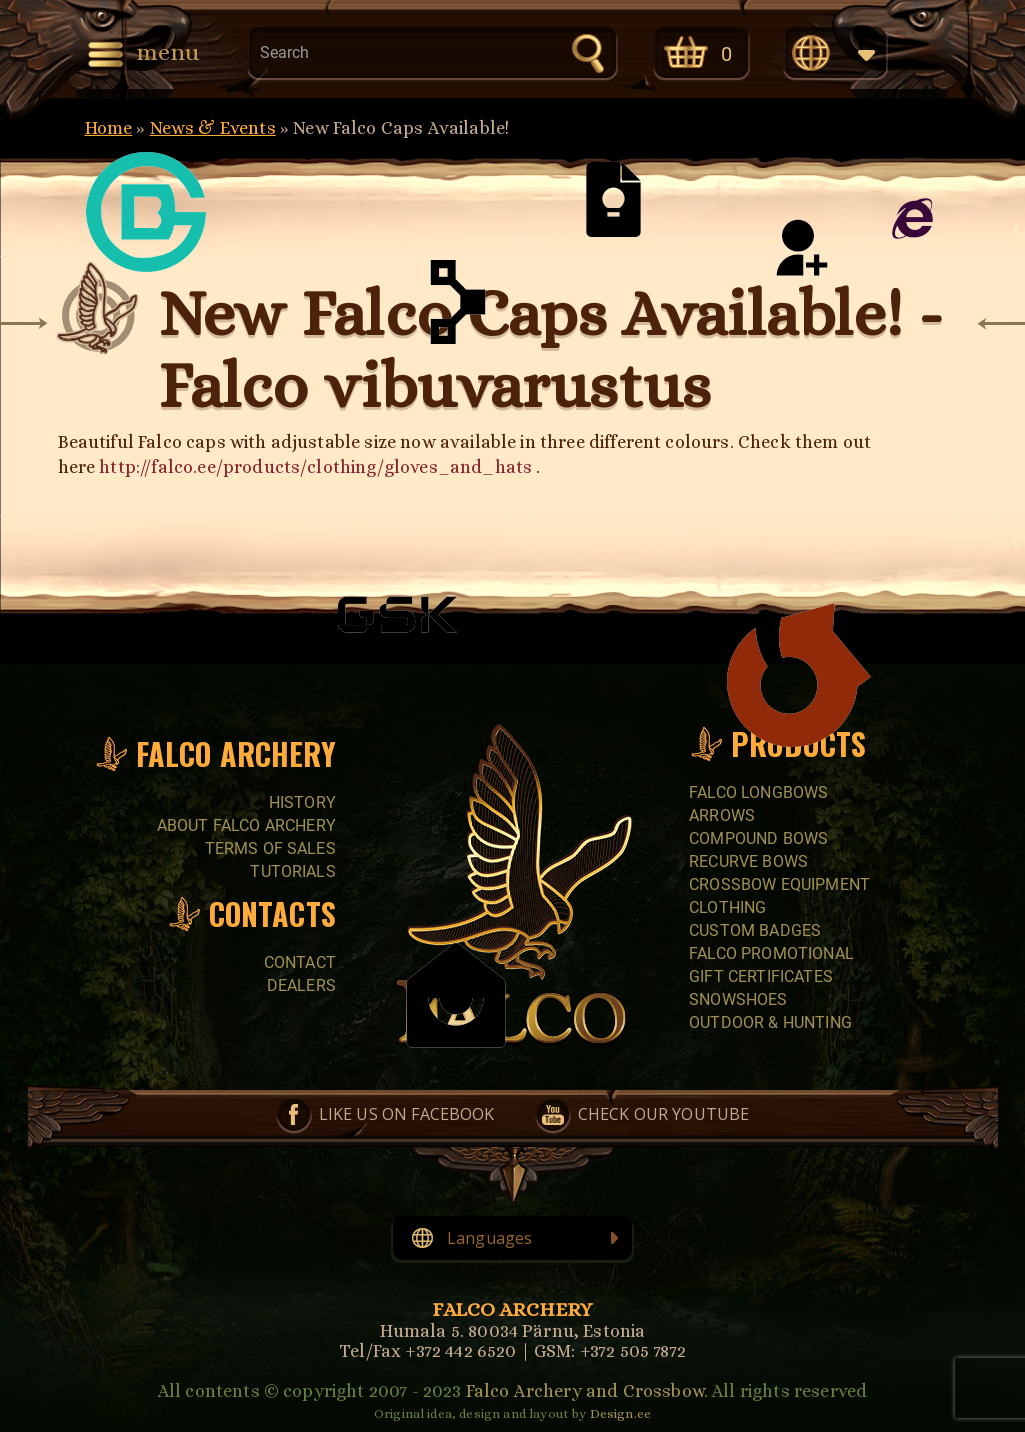  I want to click on open internet explorer browser, so click(912, 218).